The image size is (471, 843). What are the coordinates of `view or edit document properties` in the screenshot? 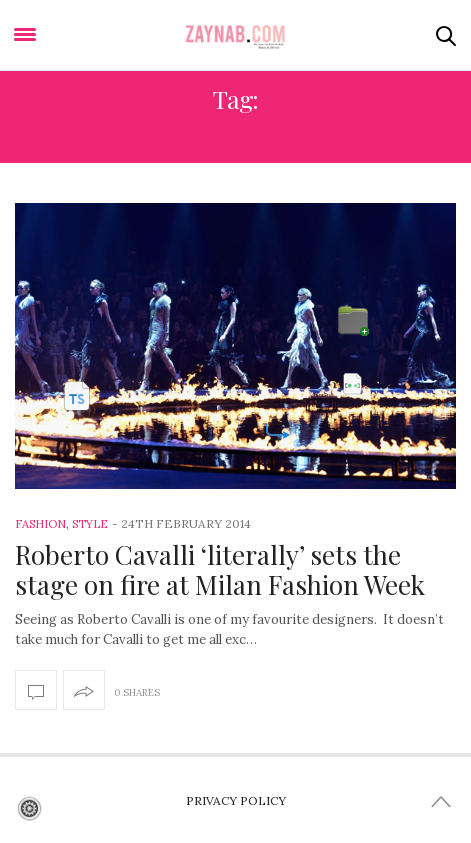 It's located at (29, 808).